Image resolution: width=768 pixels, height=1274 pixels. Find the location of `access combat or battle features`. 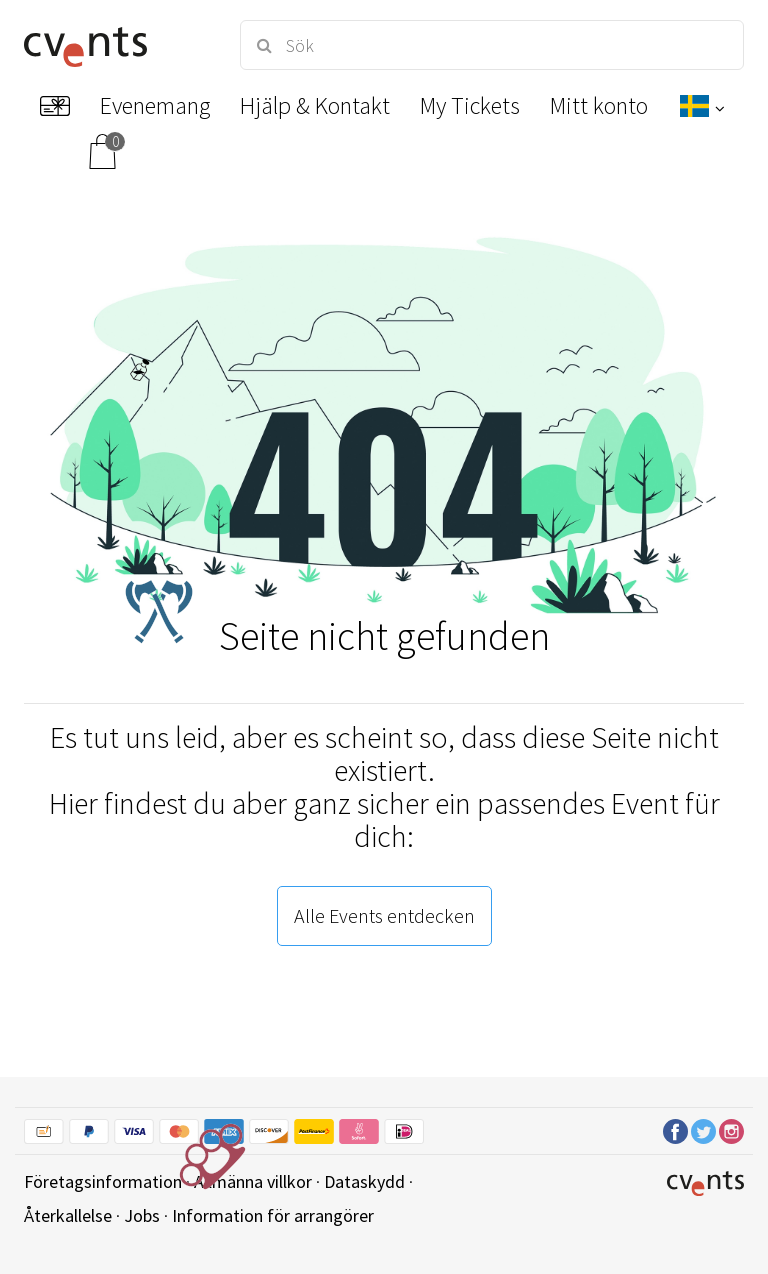

access combat or battle features is located at coordinates (159, 612).